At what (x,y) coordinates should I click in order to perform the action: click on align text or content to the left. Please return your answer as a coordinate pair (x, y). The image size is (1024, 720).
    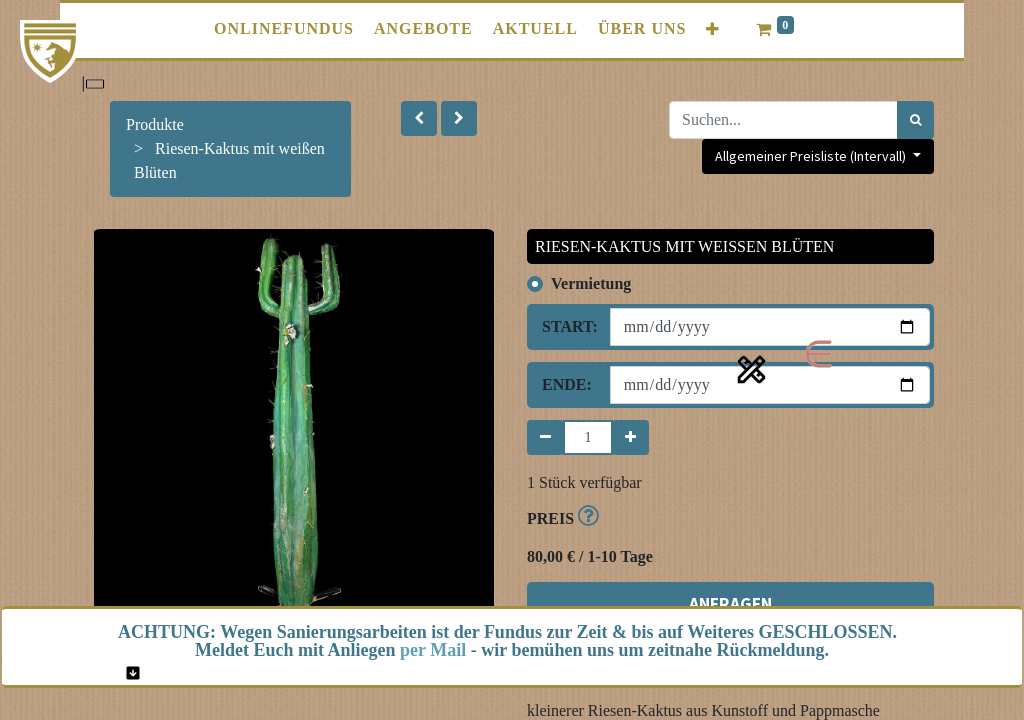
    Looking at the image, I should click on (93, 84).